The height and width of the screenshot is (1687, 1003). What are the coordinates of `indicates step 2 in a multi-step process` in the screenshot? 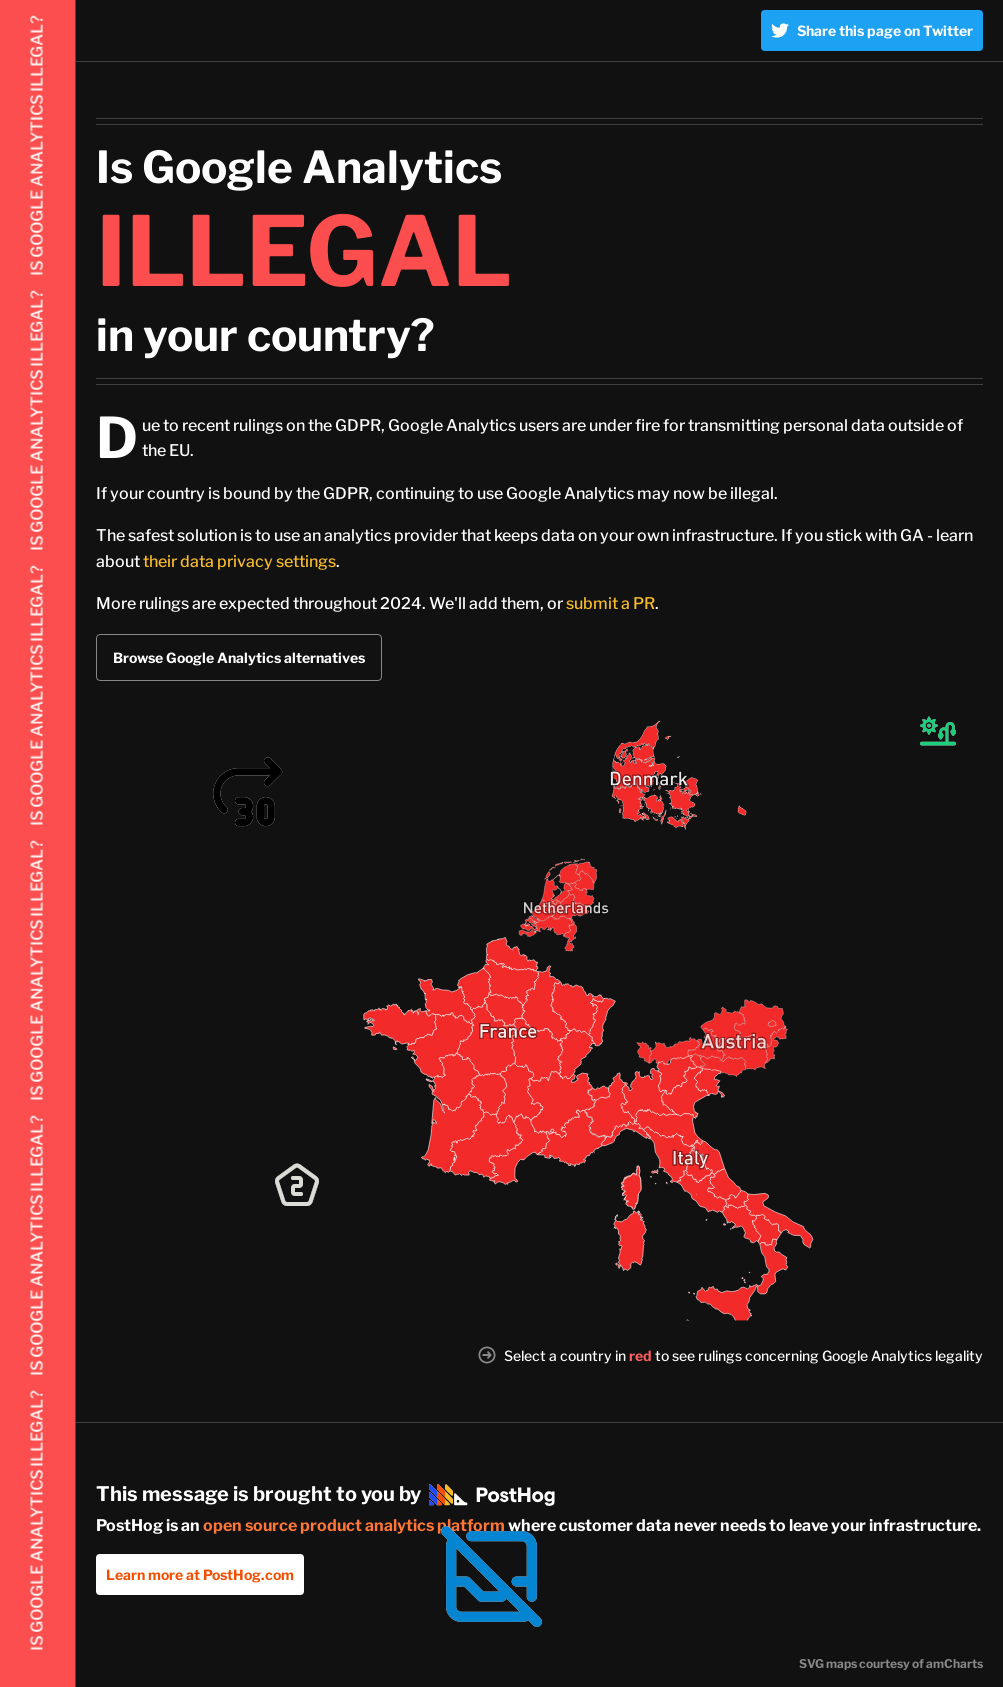 It's located at (297, 1186).